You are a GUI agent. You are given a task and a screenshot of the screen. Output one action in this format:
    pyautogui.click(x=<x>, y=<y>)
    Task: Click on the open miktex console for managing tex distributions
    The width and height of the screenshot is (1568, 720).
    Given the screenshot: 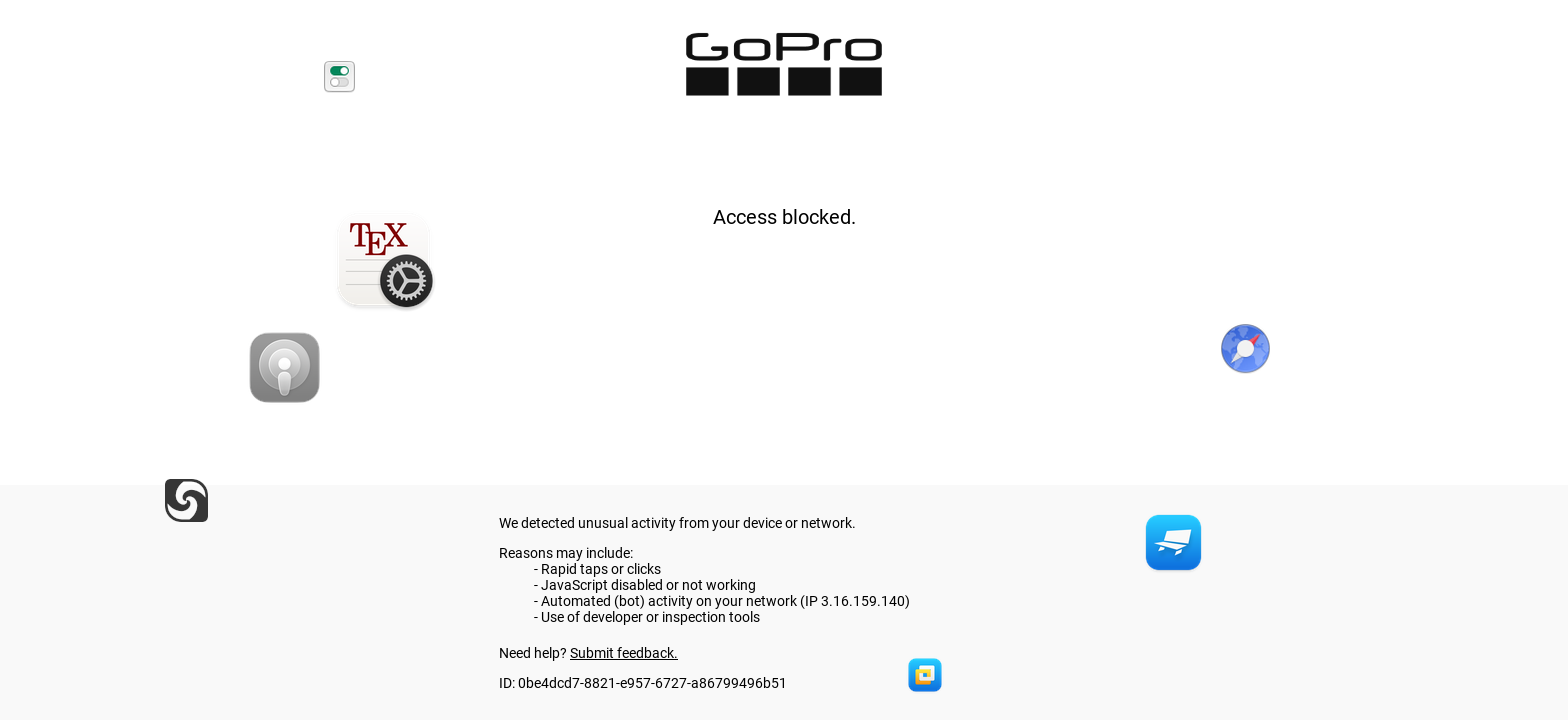 What is the action you would take?
    pyautogui.click(x=383, y=259)
    